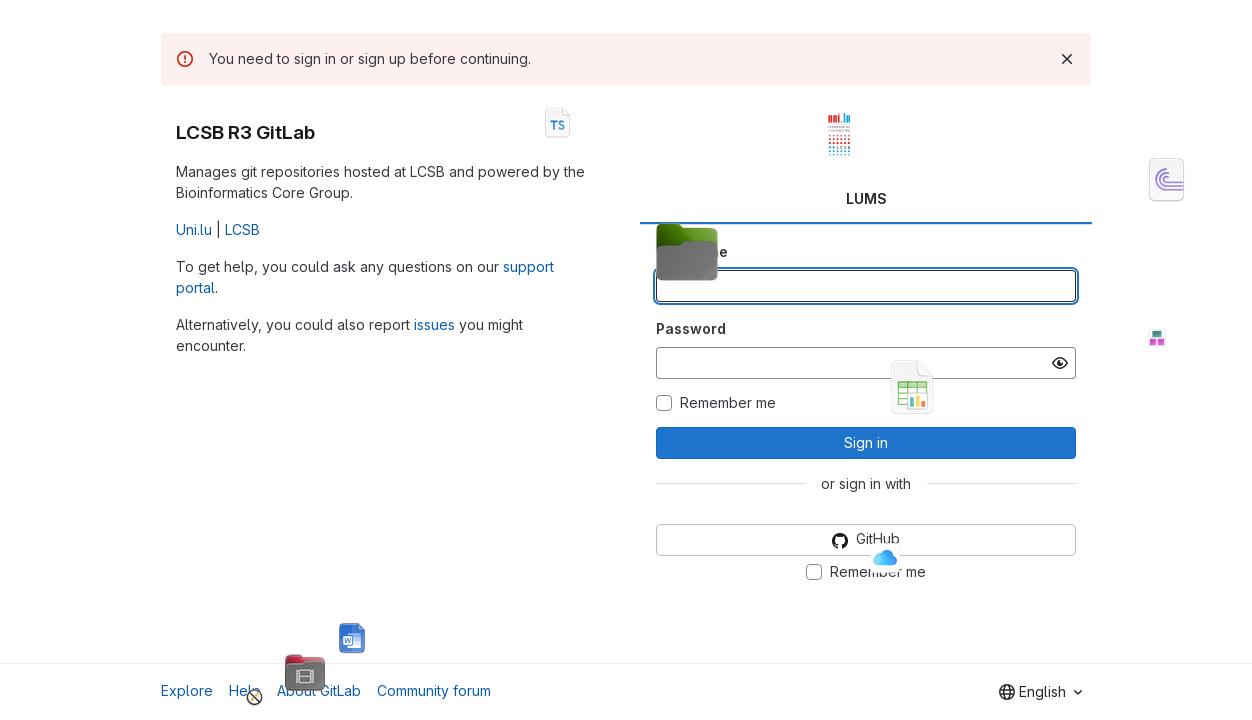  Describe the element at coordinates (912, 387) in the screenshot. I see `open a spreadsheet file` at that location.